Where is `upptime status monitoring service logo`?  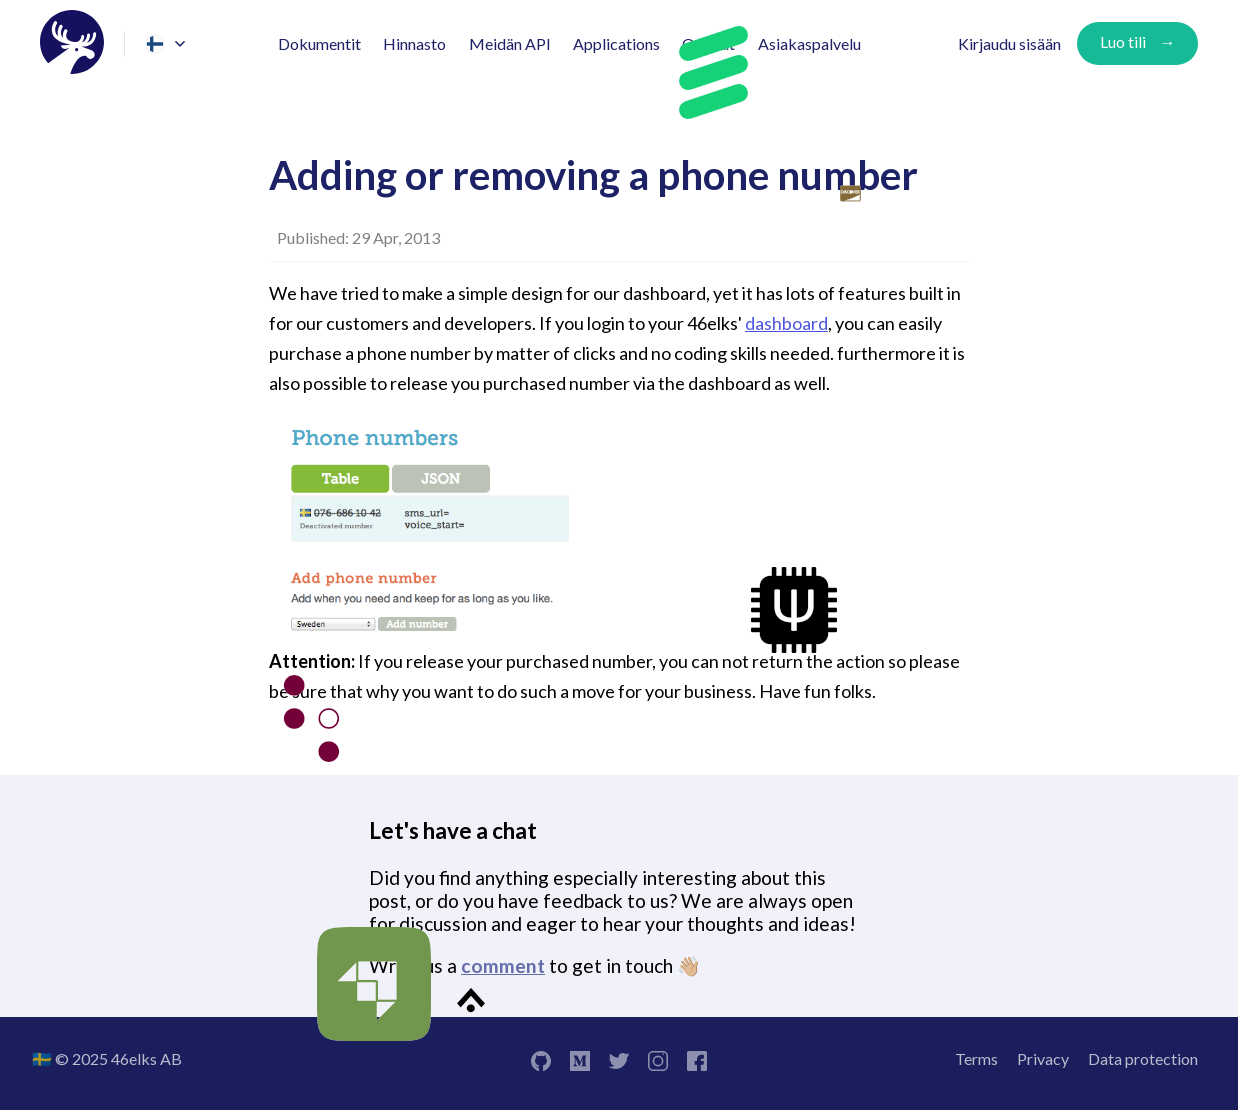 upptime status monitoring service logo is located at coordinates (471, 1000).